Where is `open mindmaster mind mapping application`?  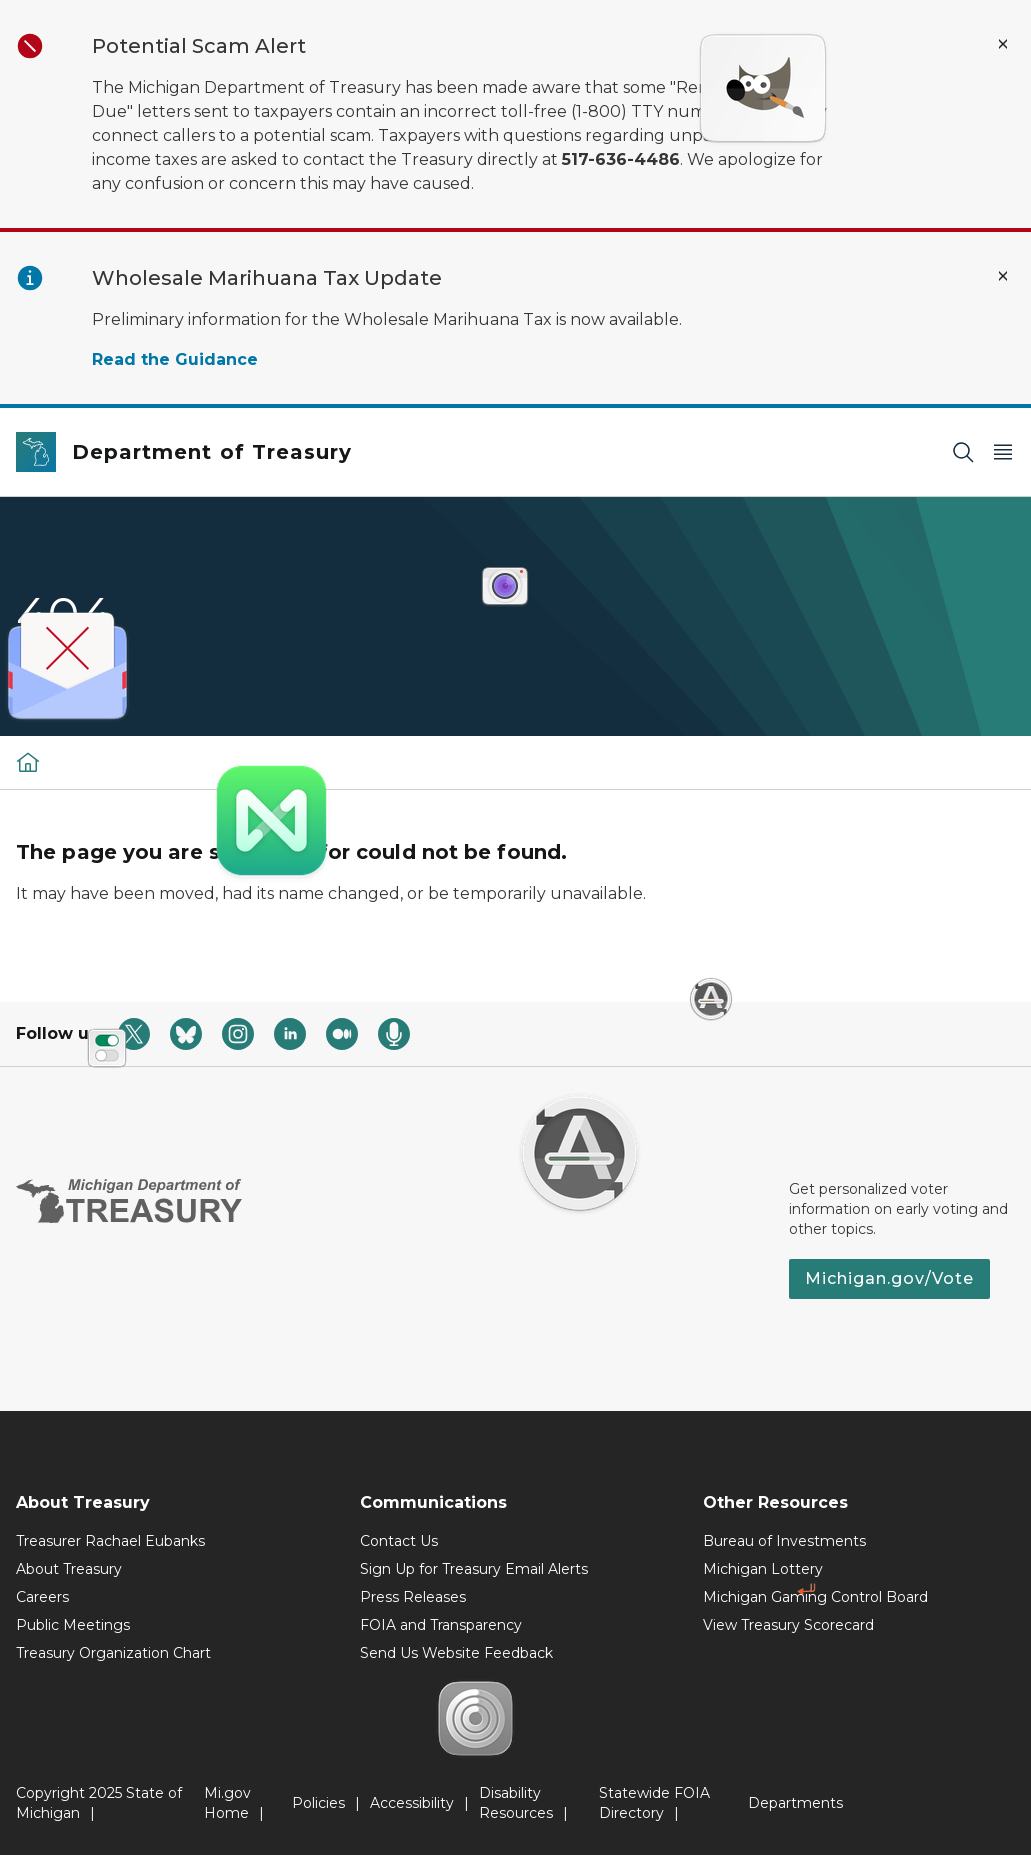
open mindmaster mind mapping application is located at coordinates (271, 820).